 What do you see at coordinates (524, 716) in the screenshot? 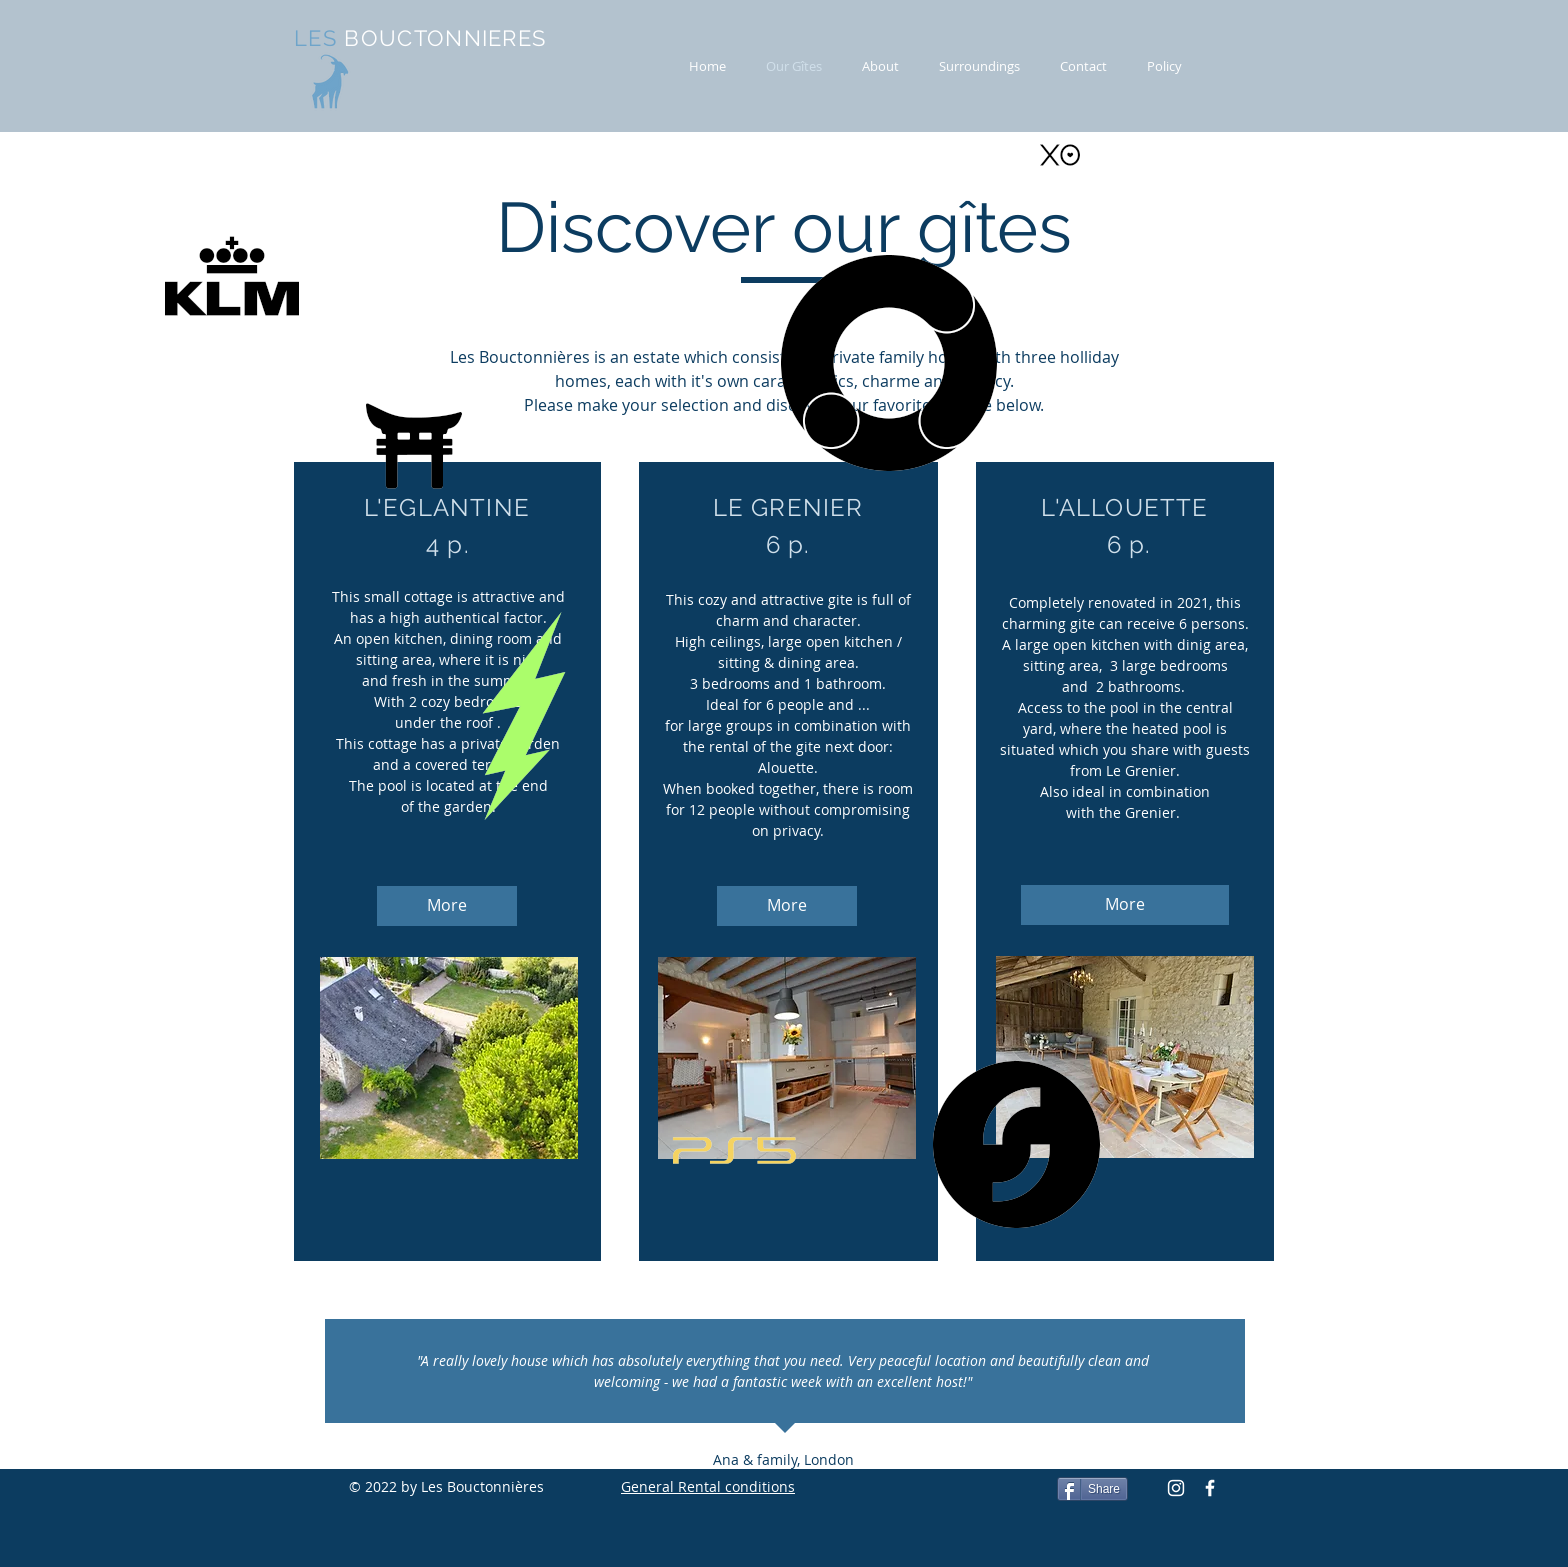
I see `hotwire brand logo` at bounding box center [524, 716].